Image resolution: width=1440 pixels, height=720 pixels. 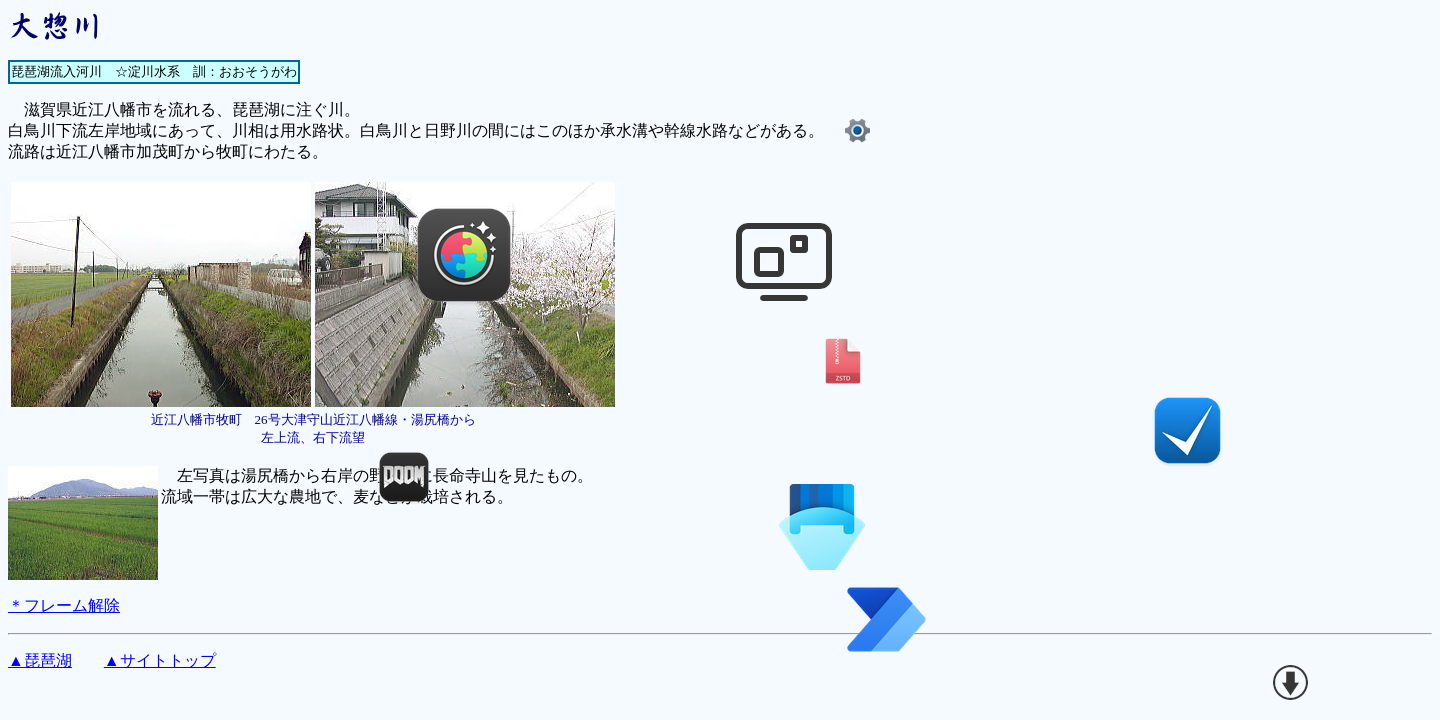 What do you see at coordinates (886, 619) in the screenshot?
I see `open microsoft power automate` at bounding box center [886, 619].